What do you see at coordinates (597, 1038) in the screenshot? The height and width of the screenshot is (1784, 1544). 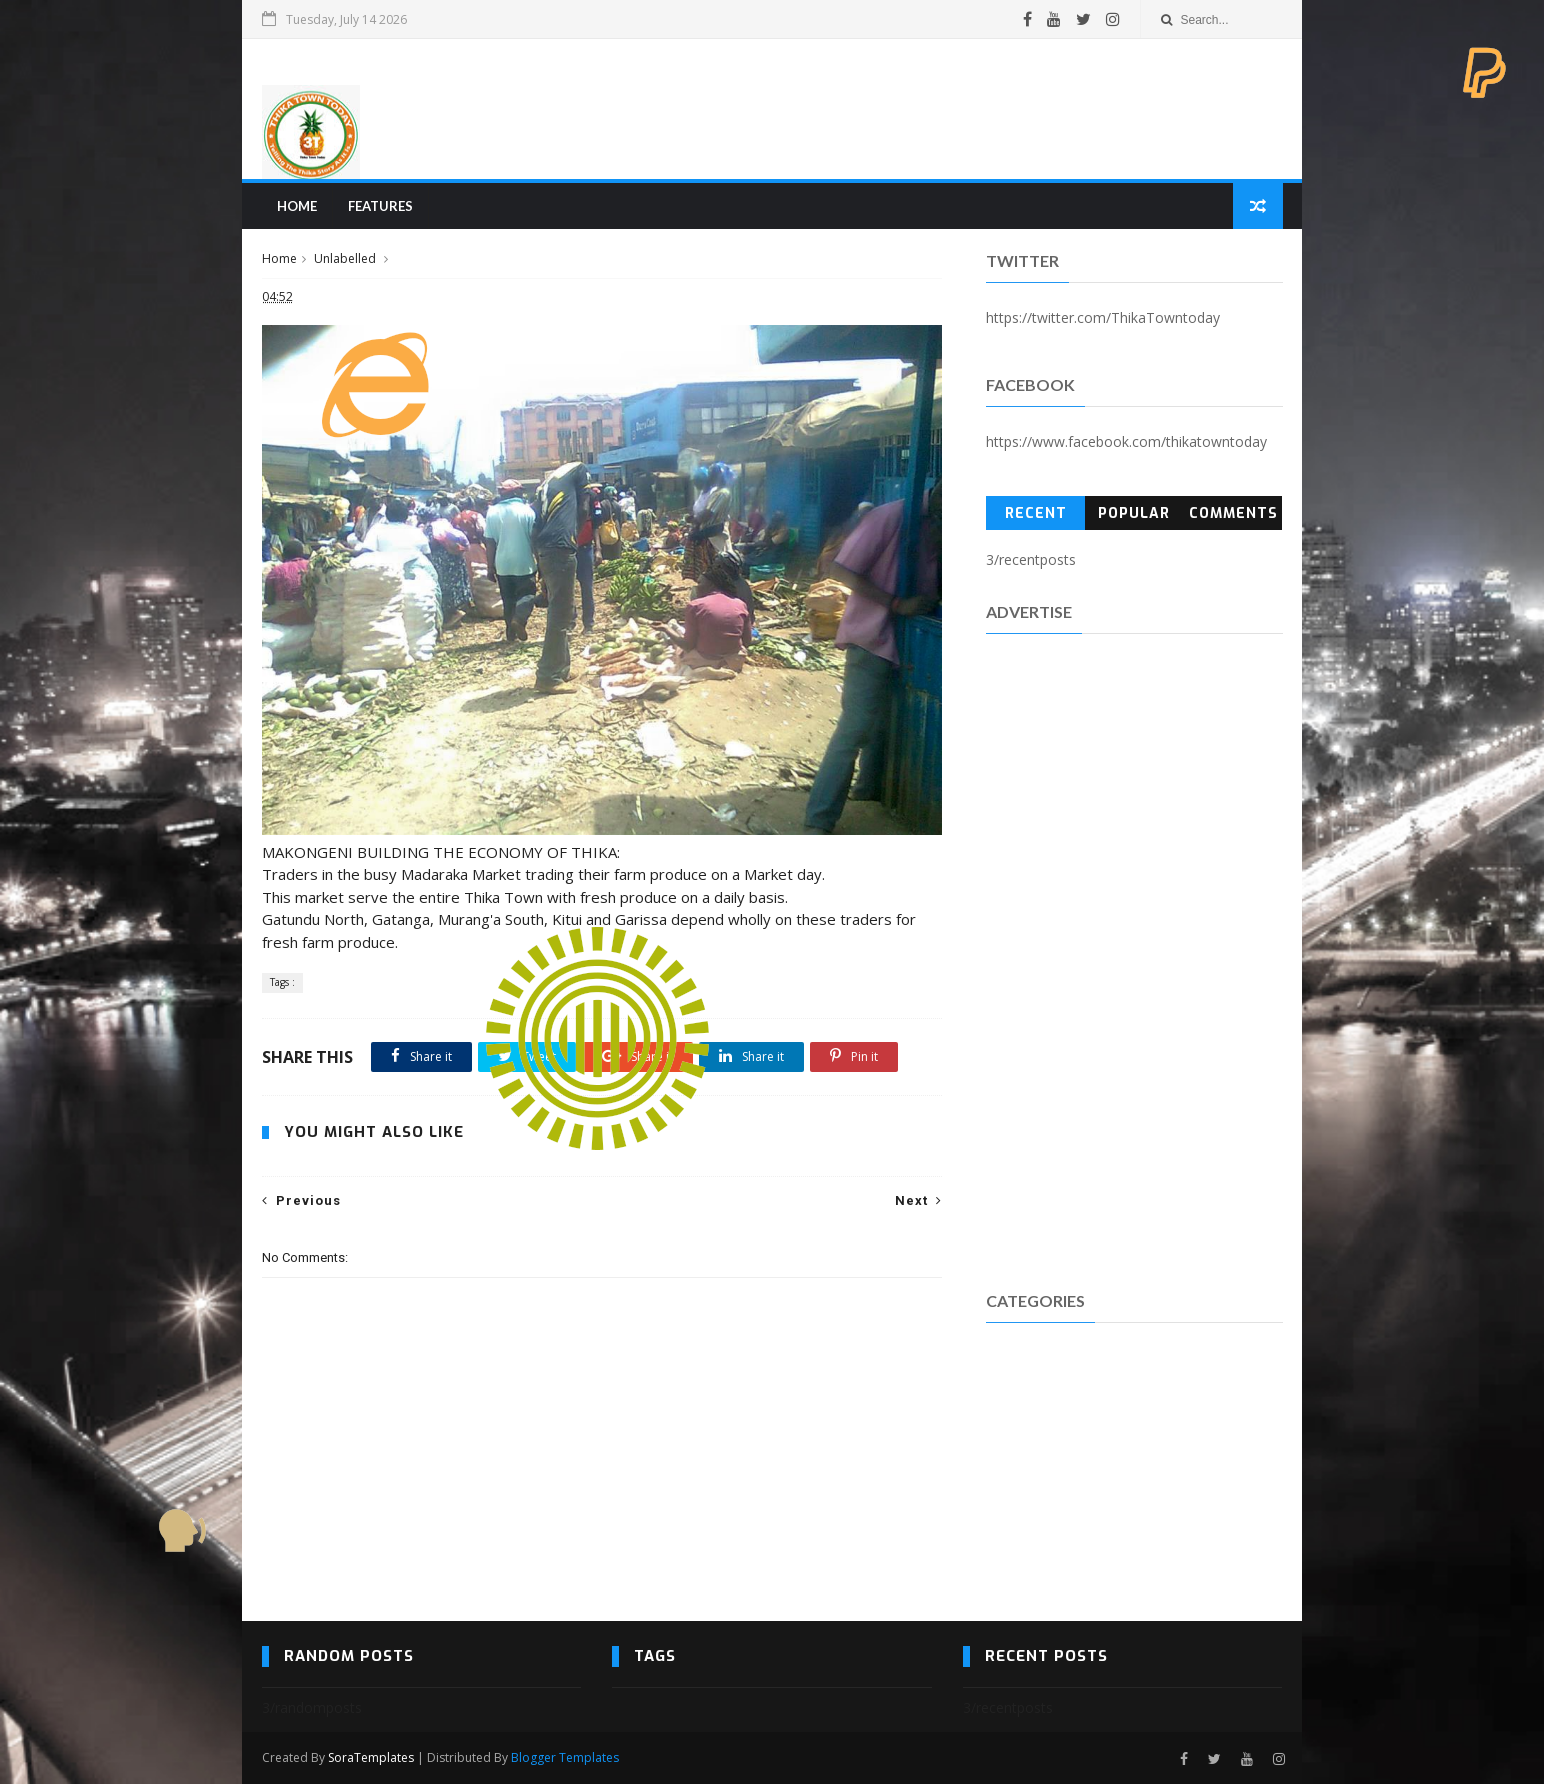 I see `open prezi presentation software` at bounding box center [597, 1038].